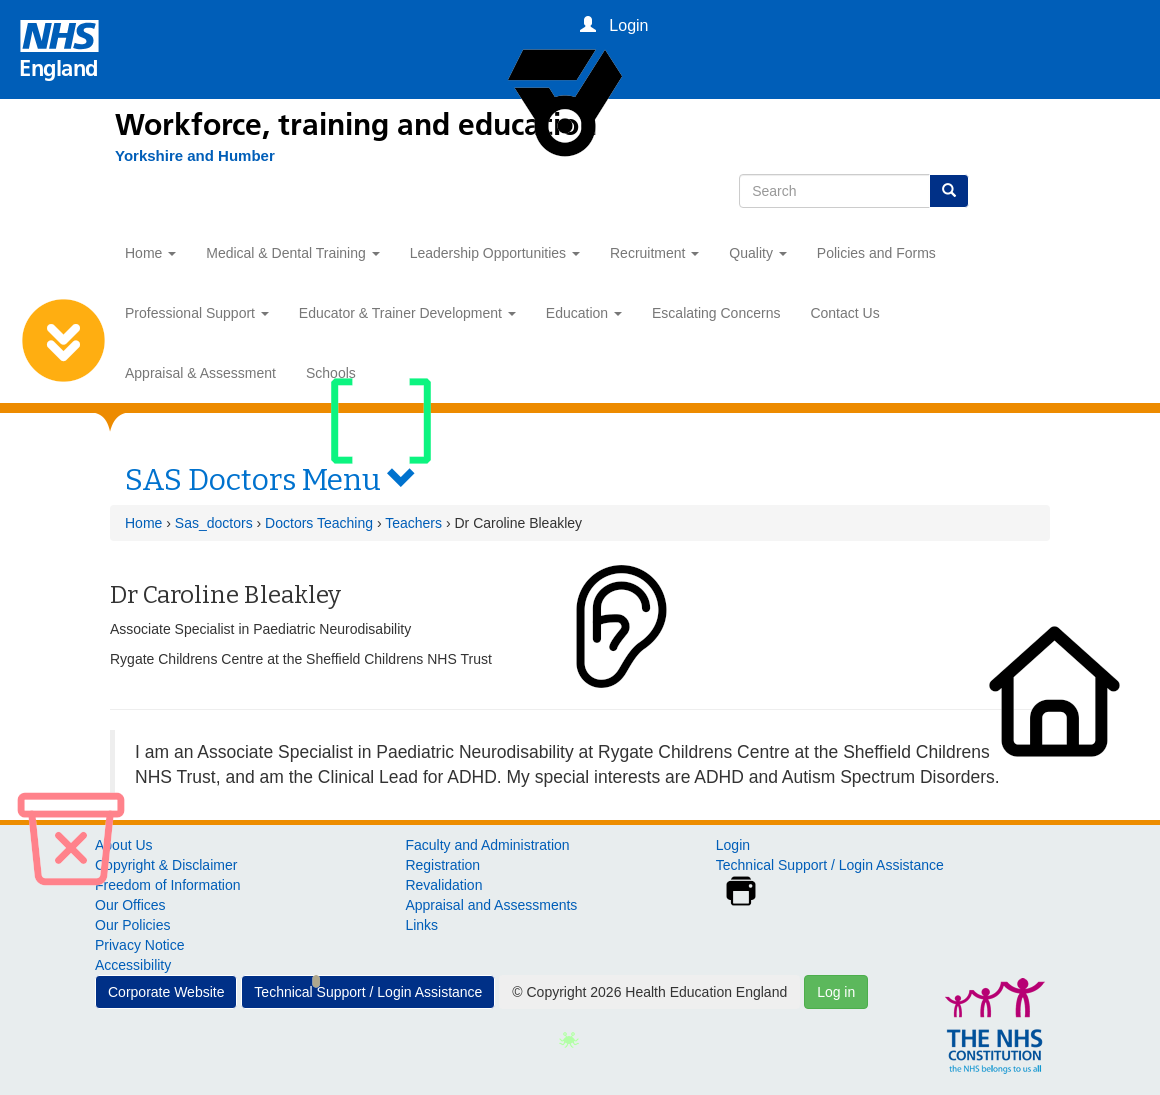 The width and height of the screenshot is (1160, 1095). I want to click on indicates no cellular signal available, so click(371, 938).